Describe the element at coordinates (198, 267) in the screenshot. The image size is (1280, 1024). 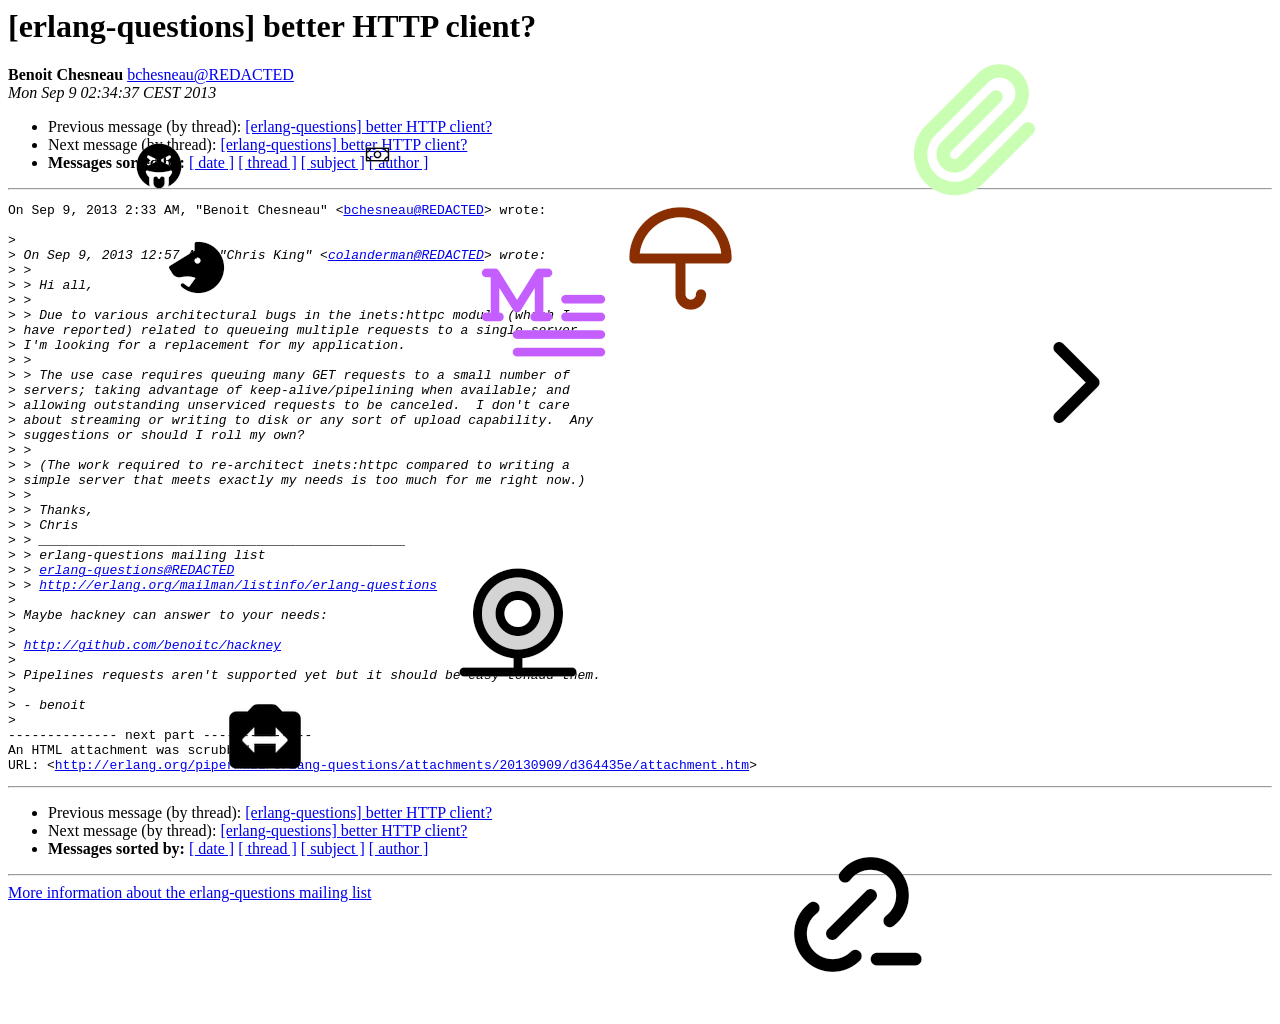
I see `access equestrian or horse-related features` at that location.